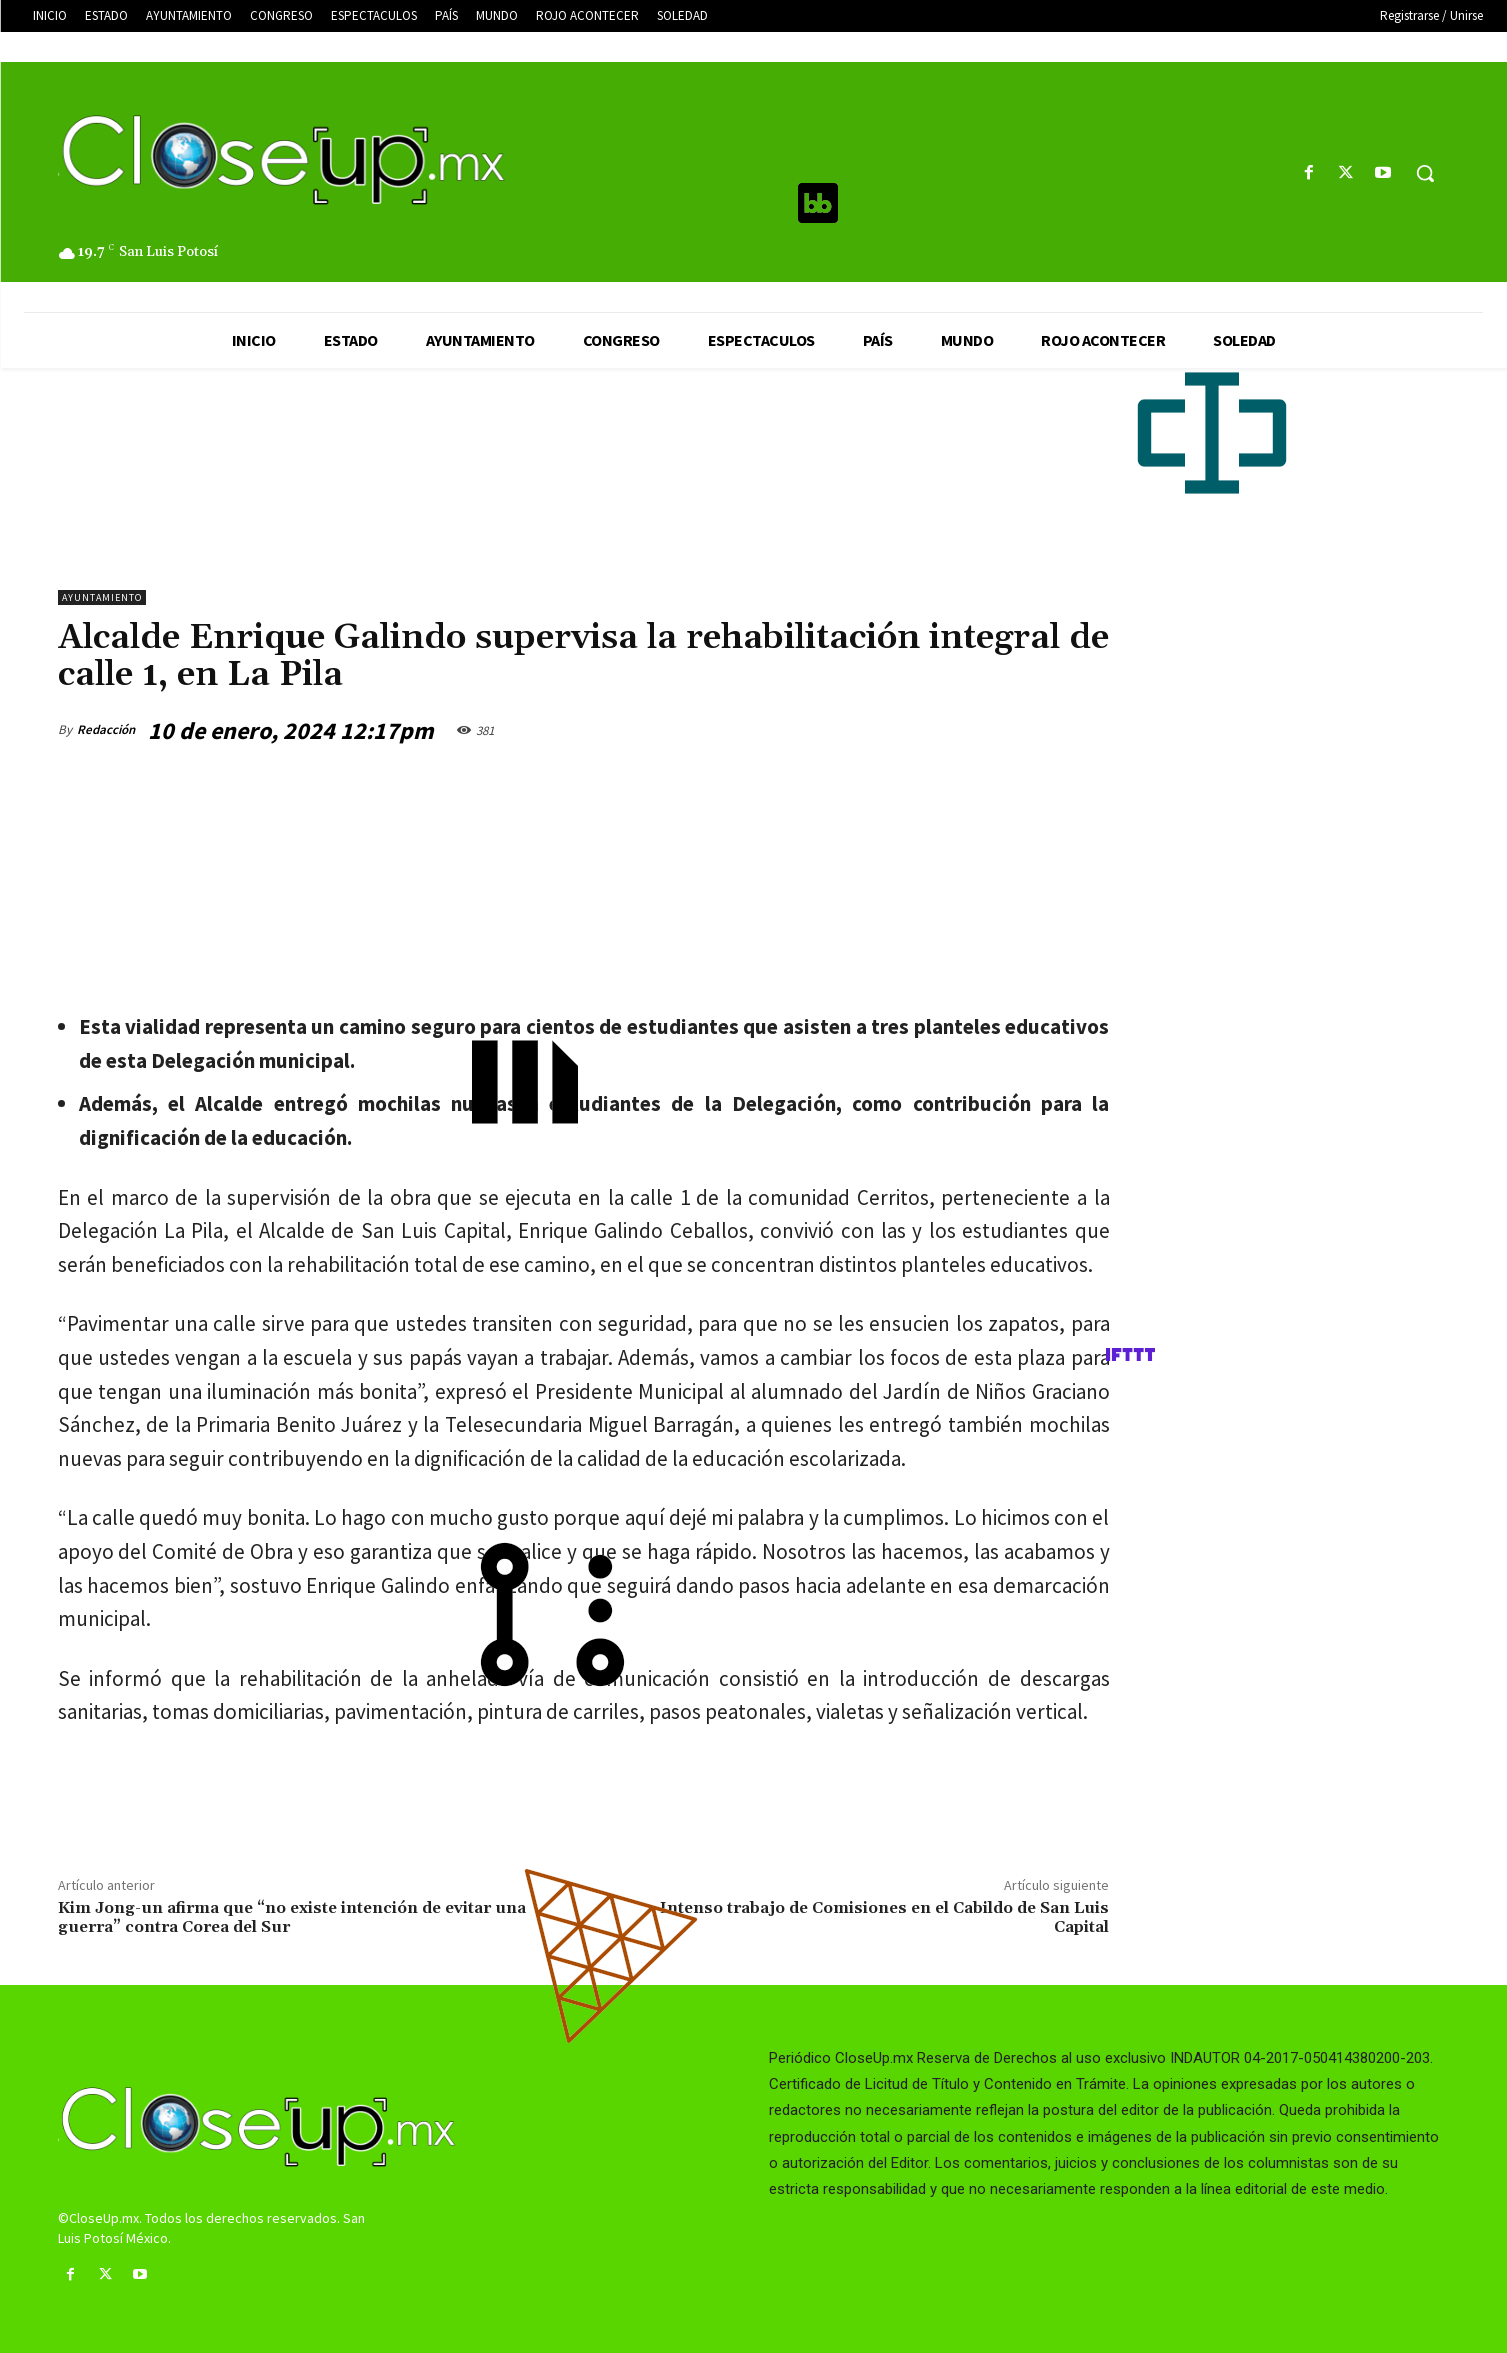 The height and width of the screenshot is (2353, 1507). I want to click on budibase app or service logo, so click(818, 203).